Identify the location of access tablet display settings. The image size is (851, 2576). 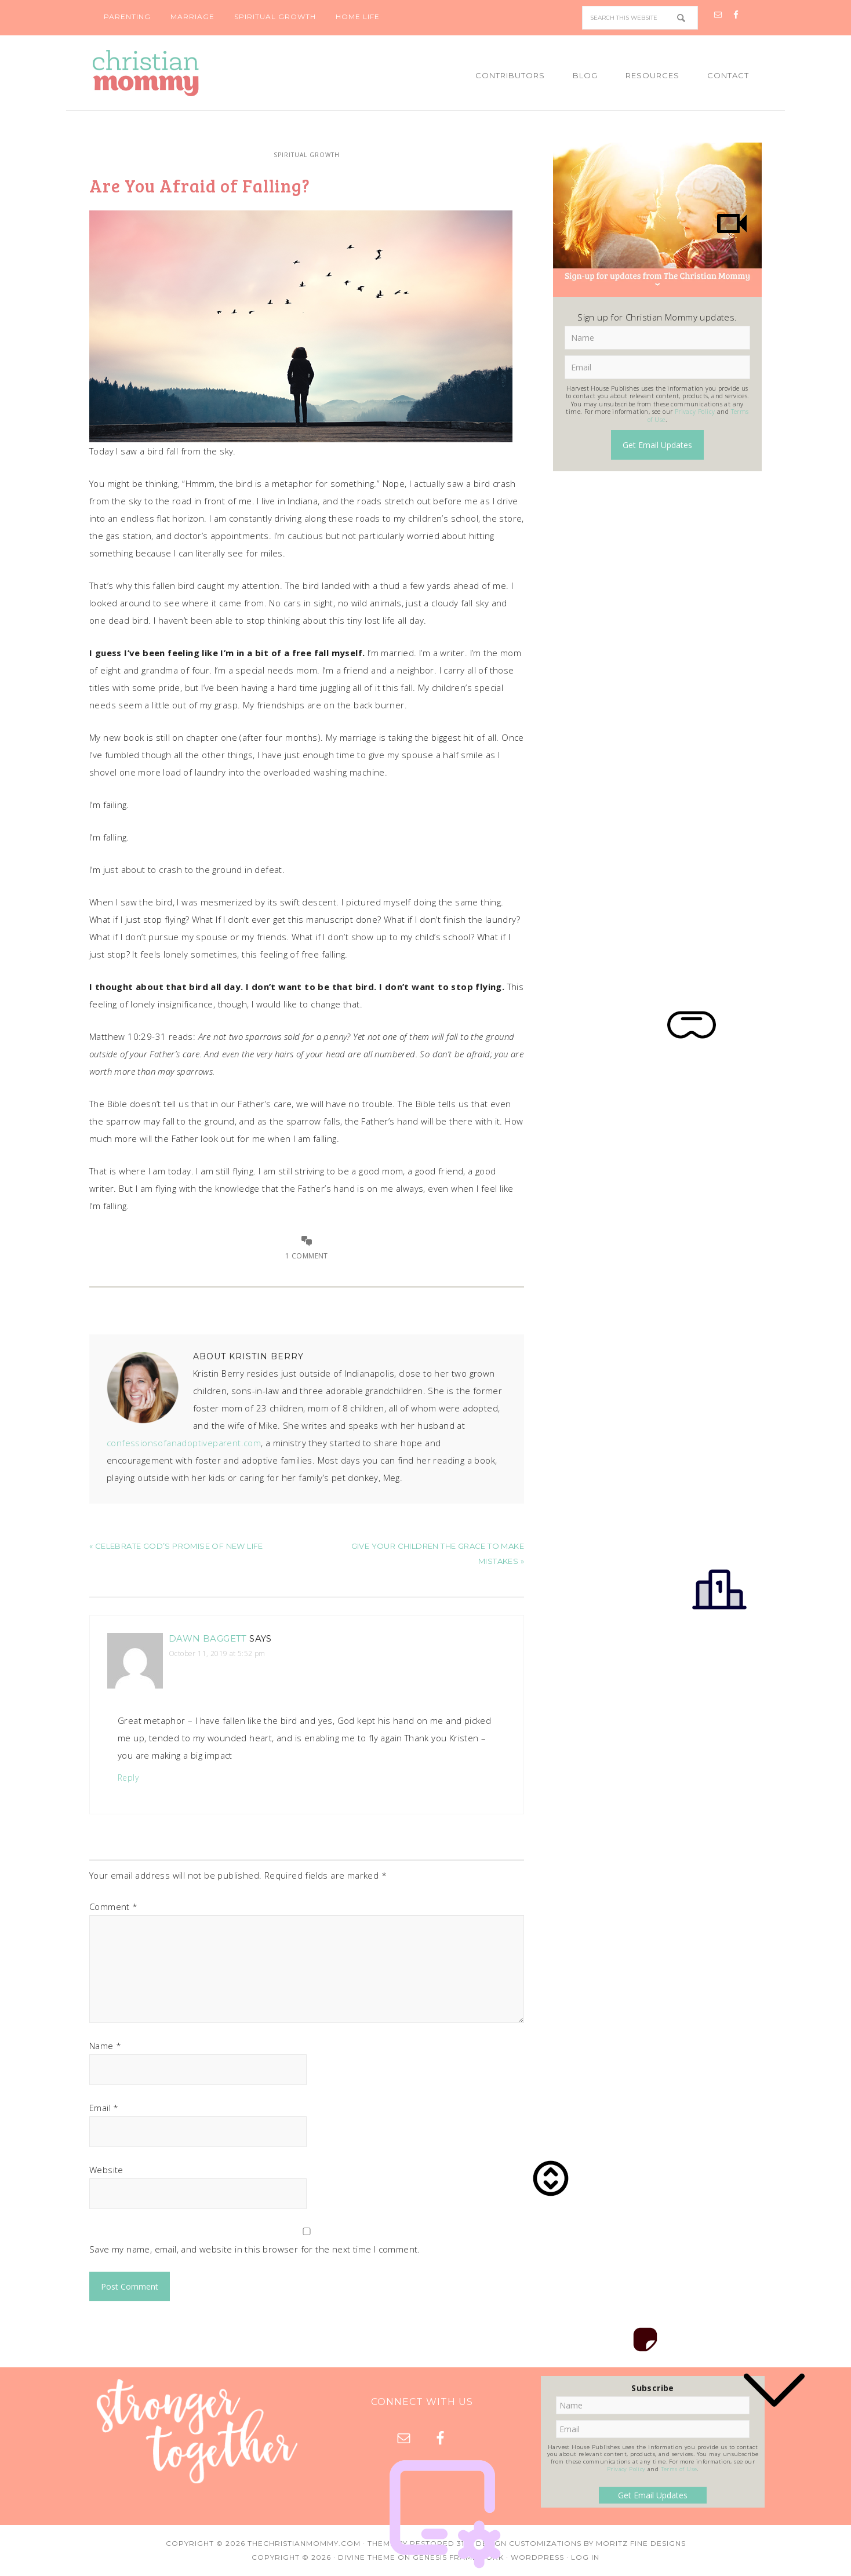
(442, 2508).